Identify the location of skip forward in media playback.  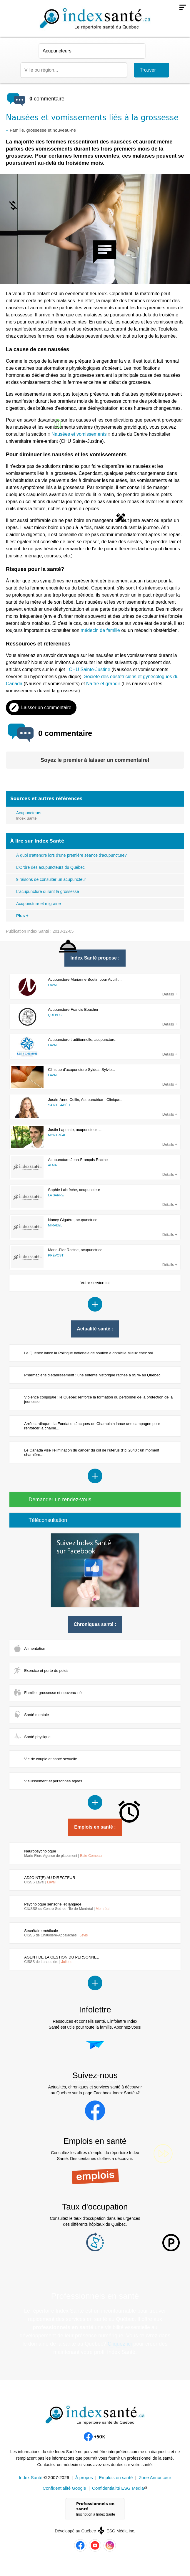
(163, 2154).